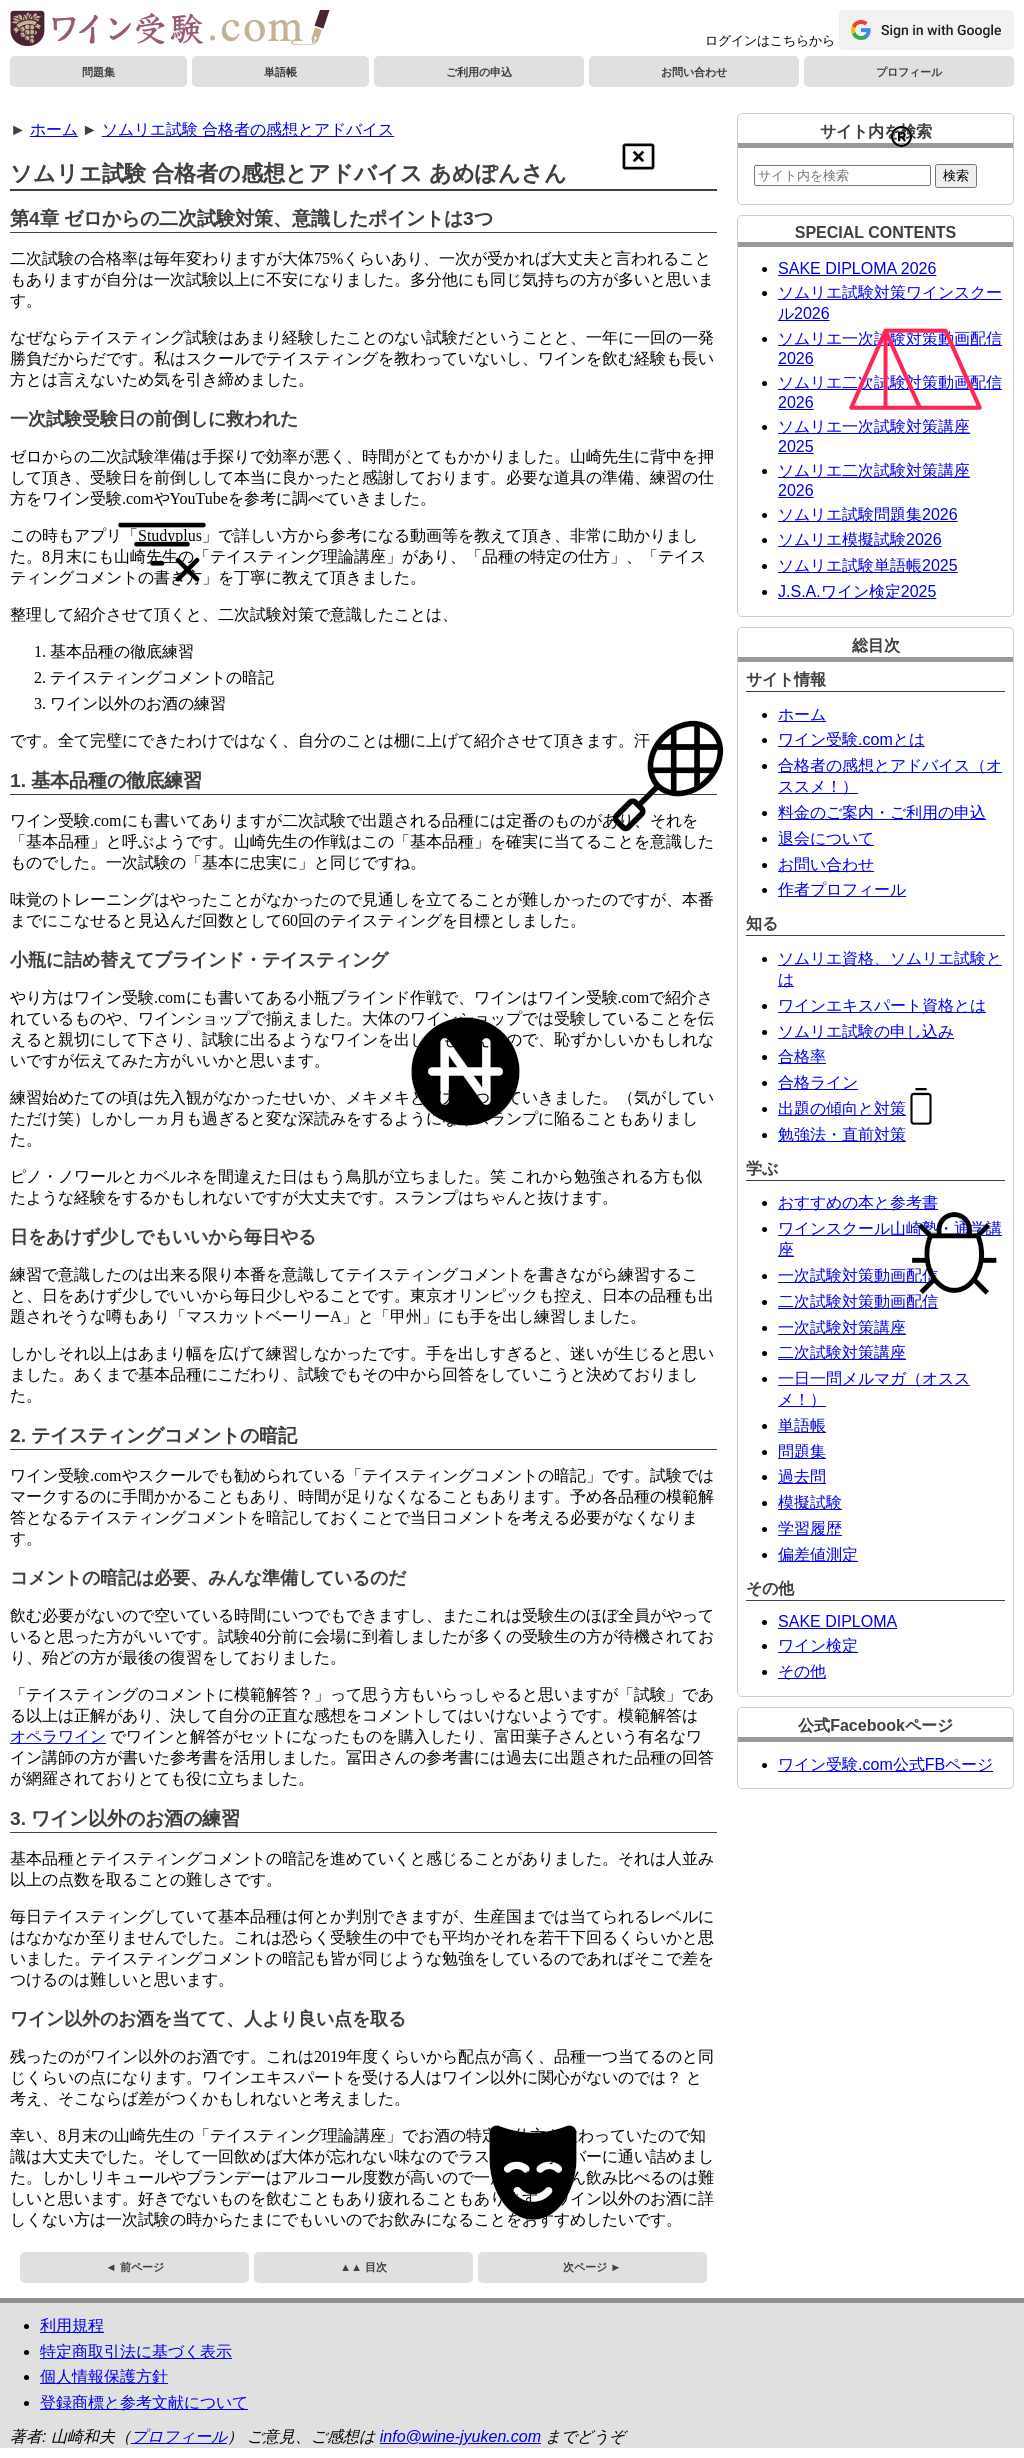 The image size is (1024, 2458). What do you see at coordinates (921, 1107) in the screenshot?
I see `indicates empty or depleted battery` at bounding box center [921, 1107].